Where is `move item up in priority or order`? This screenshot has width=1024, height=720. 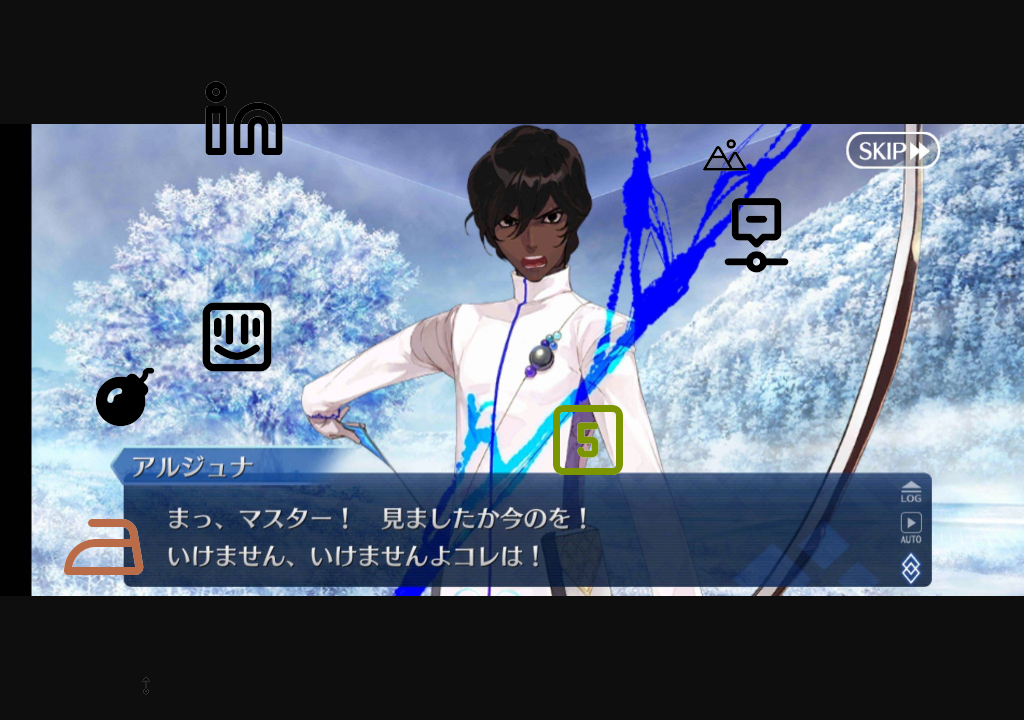
move item up in priority or order is located at coordinates (146, 686).